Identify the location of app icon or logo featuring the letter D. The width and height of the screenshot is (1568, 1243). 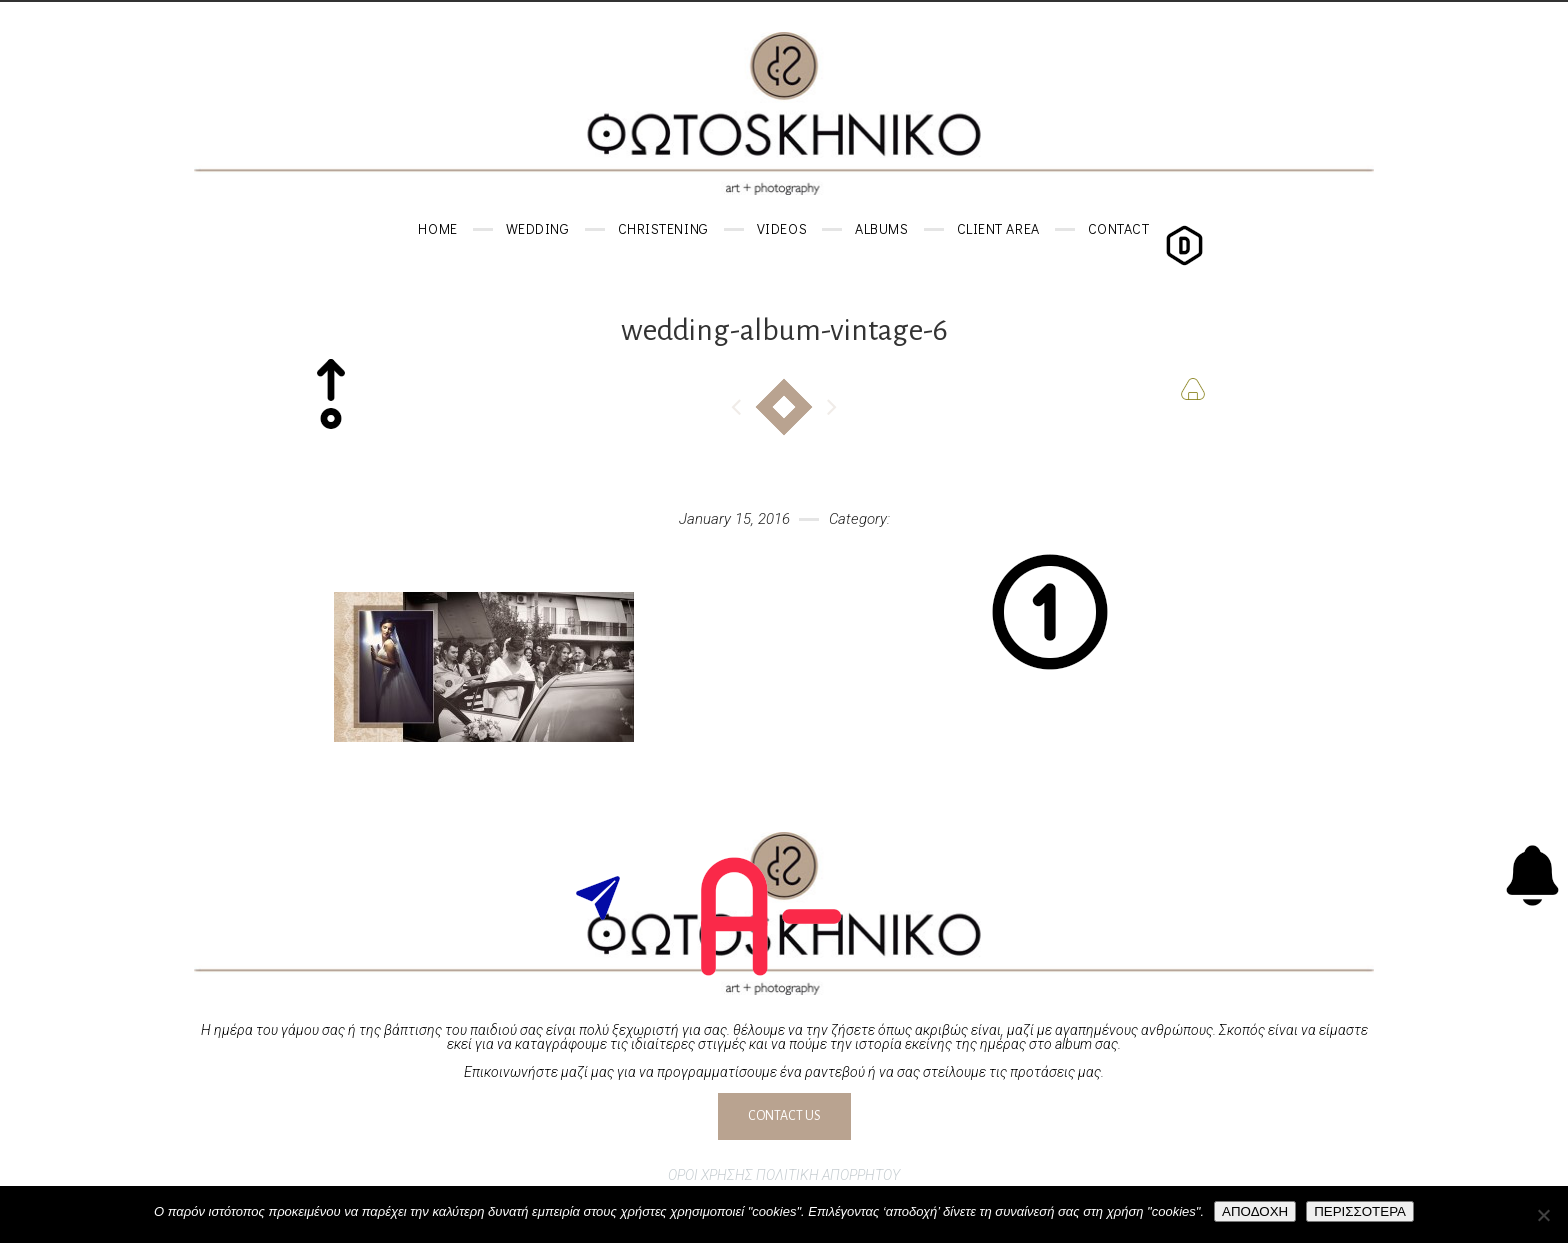
(1184, 245).